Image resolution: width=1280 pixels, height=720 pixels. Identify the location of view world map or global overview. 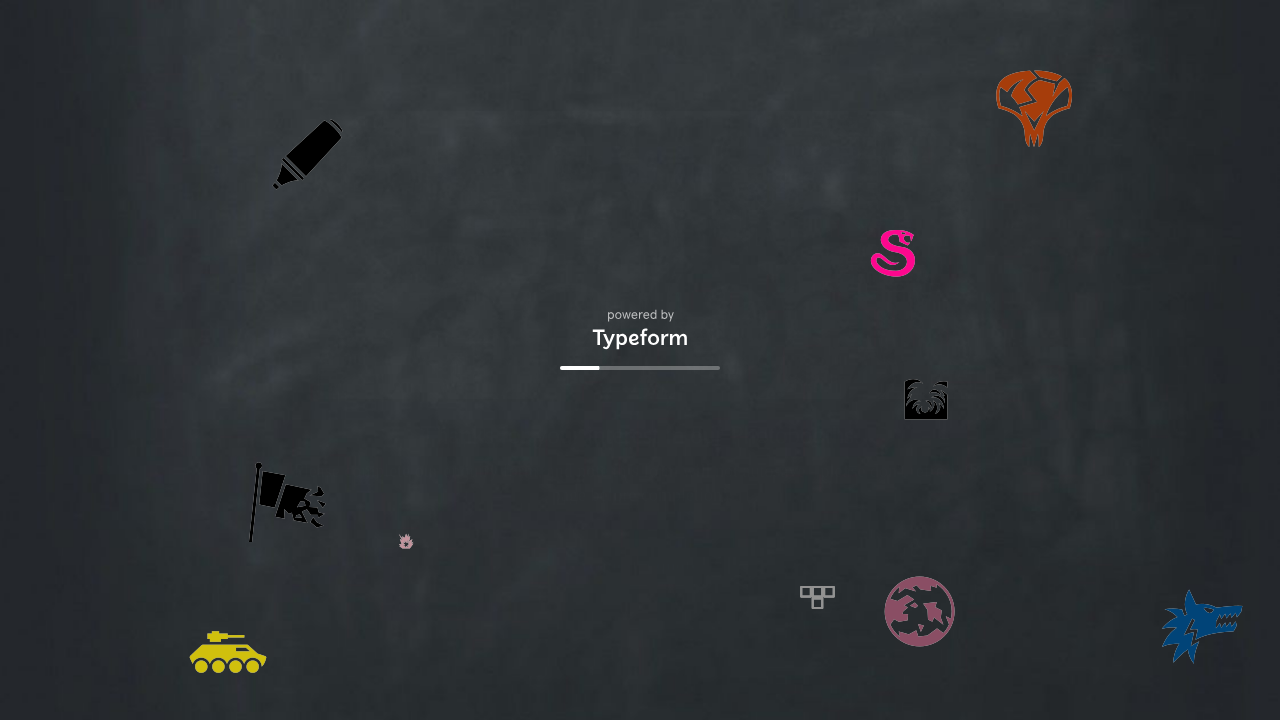
(920, 612).